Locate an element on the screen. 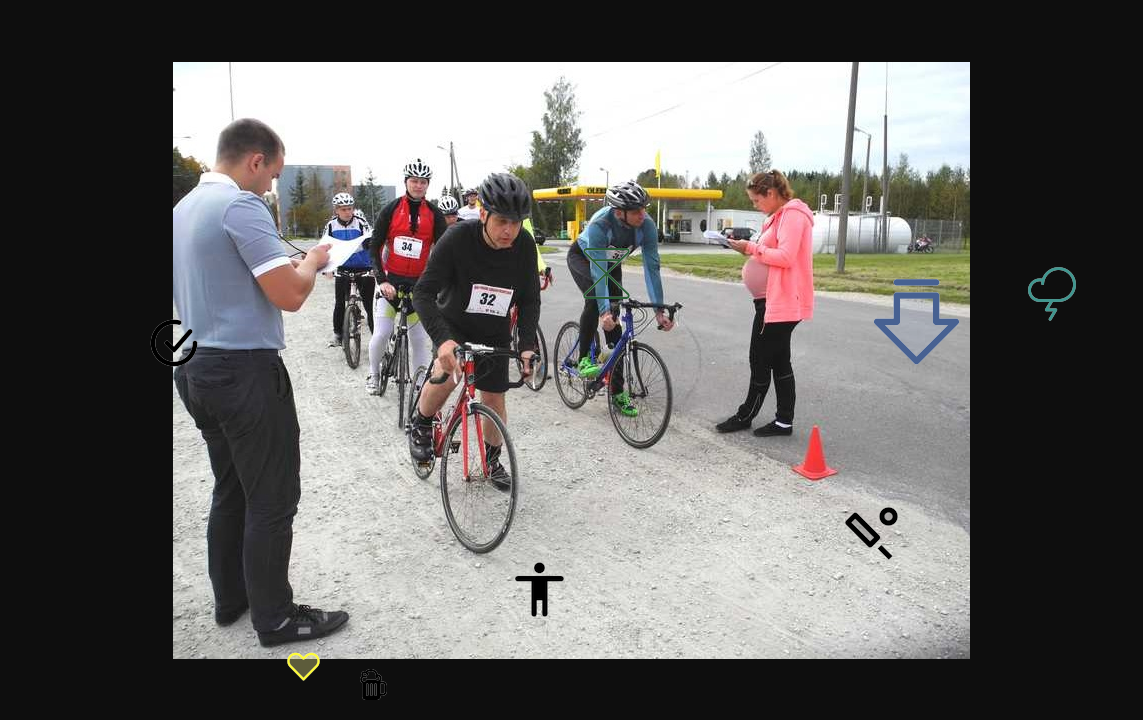 The width and height of the screenshot is (1143, 720). download file or content is located at coordinates (916, 318).